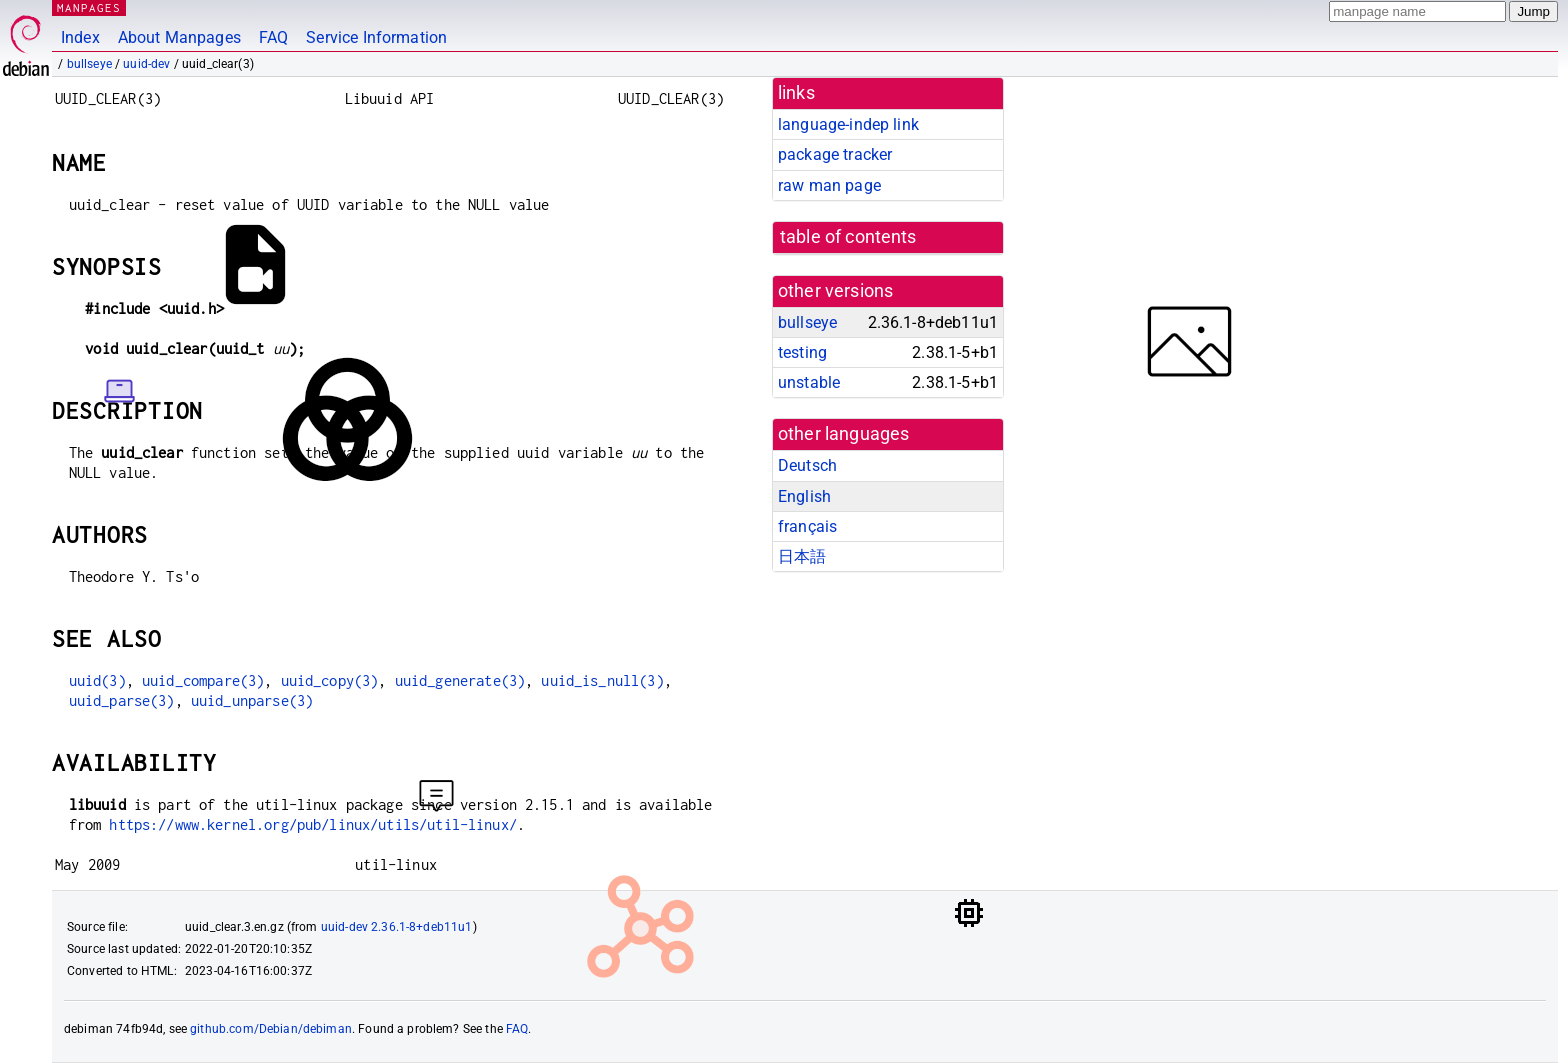 This screenshot has height=1063, width=1568. What do you see at coordinates (640, 928) in the screenshot?
I see `view network connections or relationships` at bounding box center [640, 928].